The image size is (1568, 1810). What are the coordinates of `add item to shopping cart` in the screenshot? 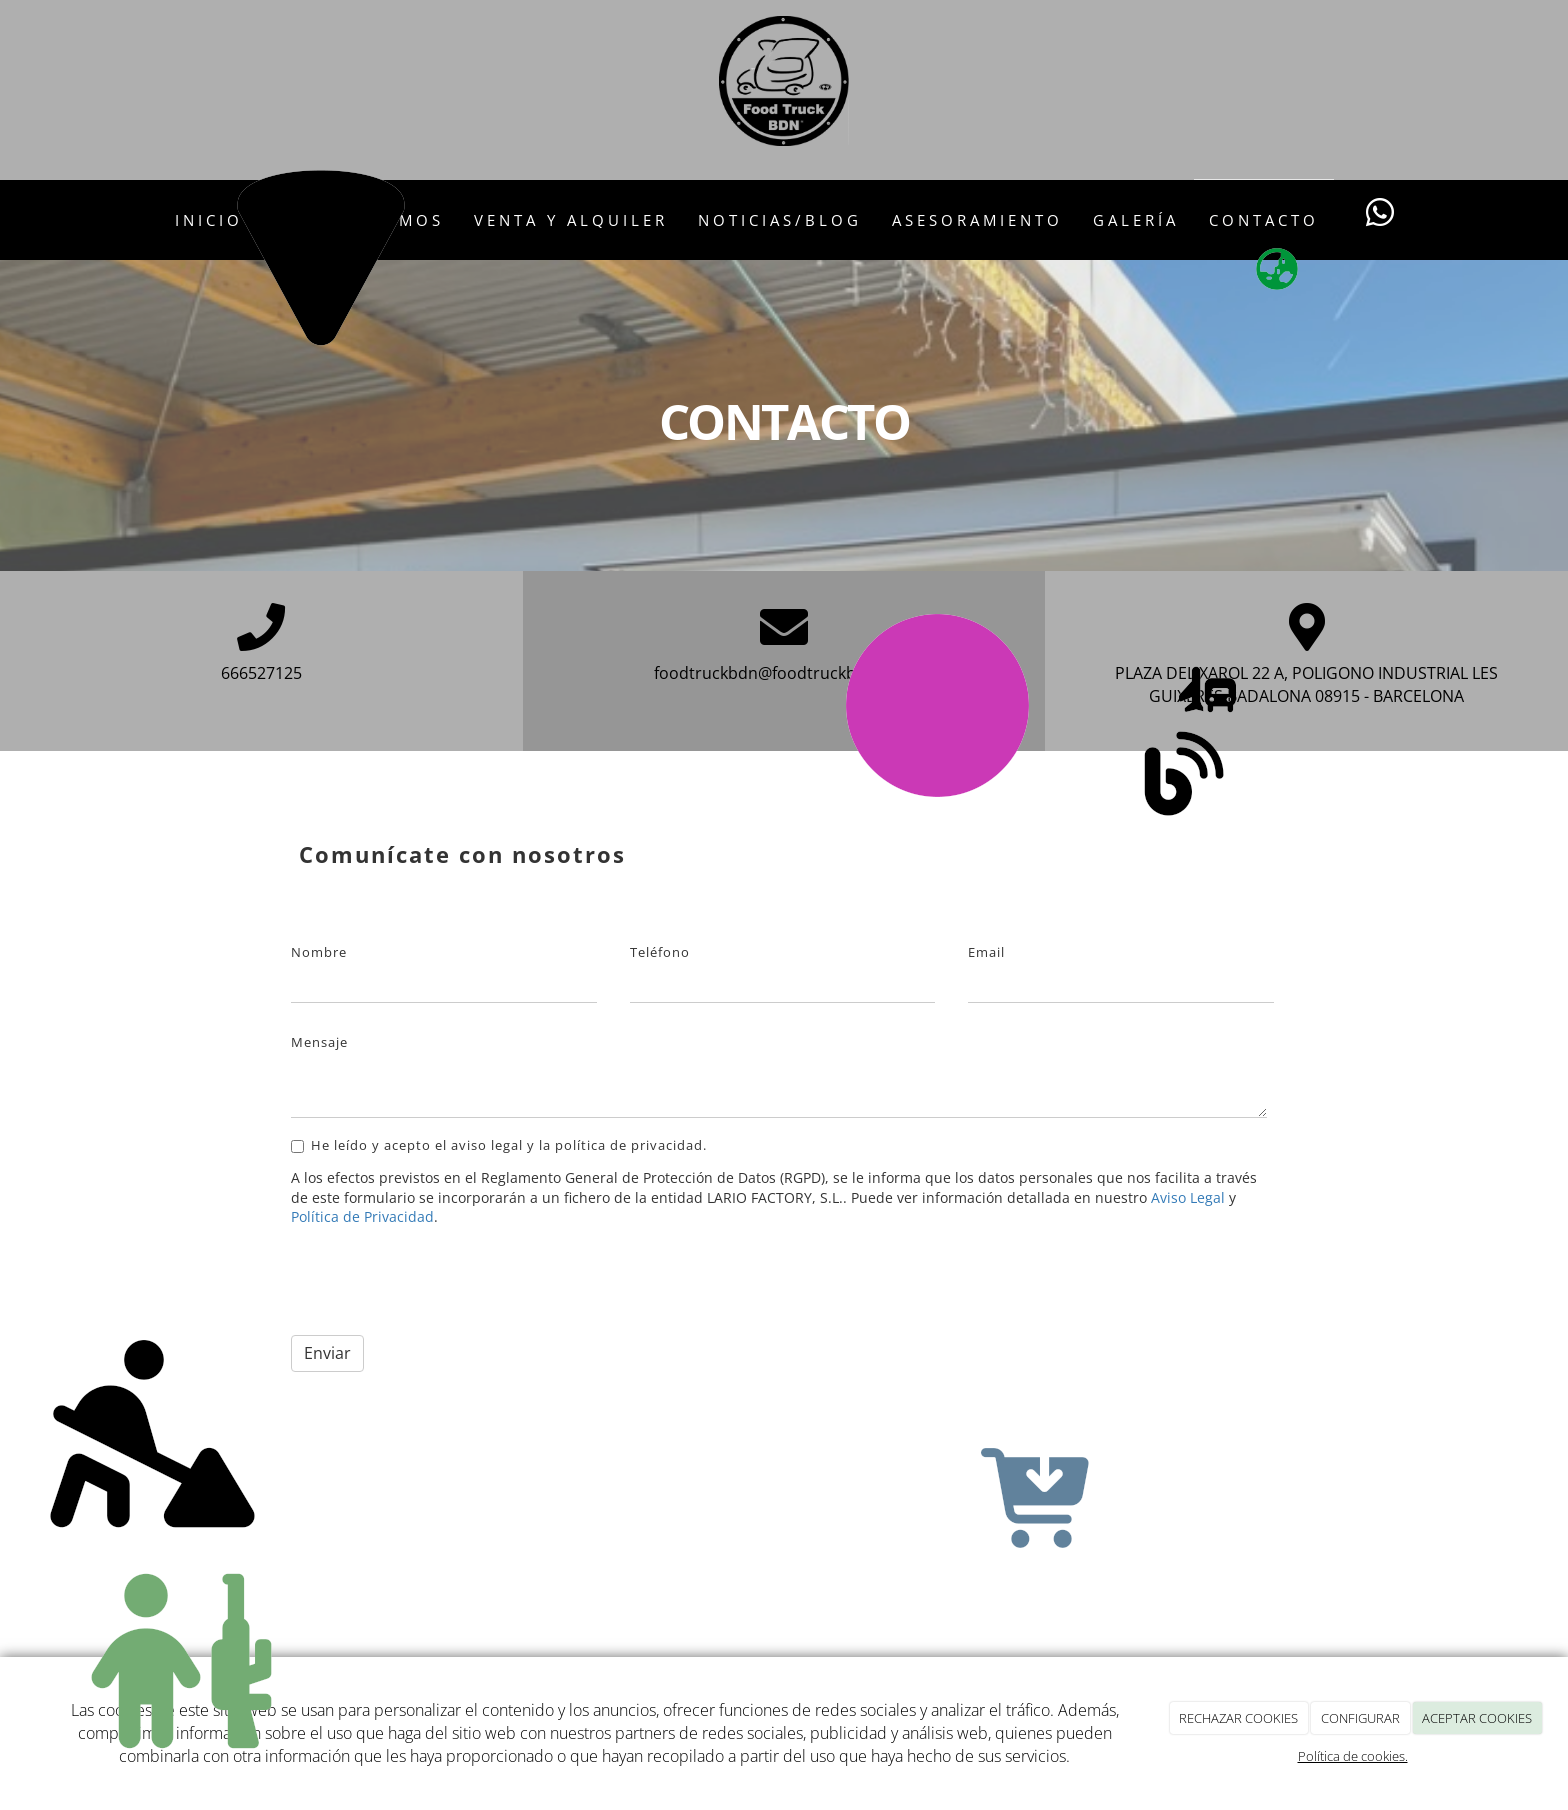 It's located at (1041, 1499).